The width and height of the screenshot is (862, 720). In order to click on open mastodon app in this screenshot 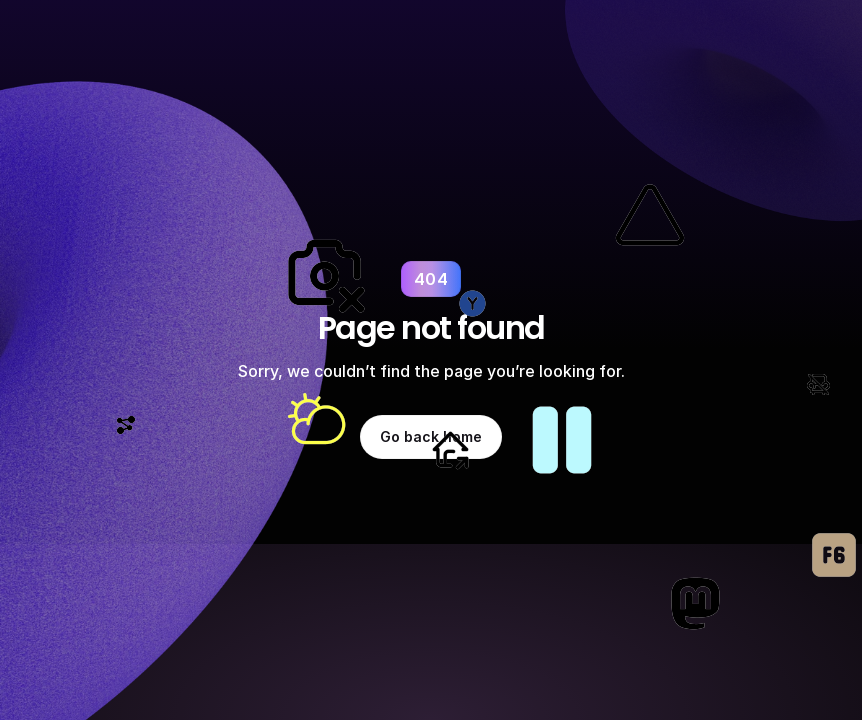, I will do `click(695, 603)`.